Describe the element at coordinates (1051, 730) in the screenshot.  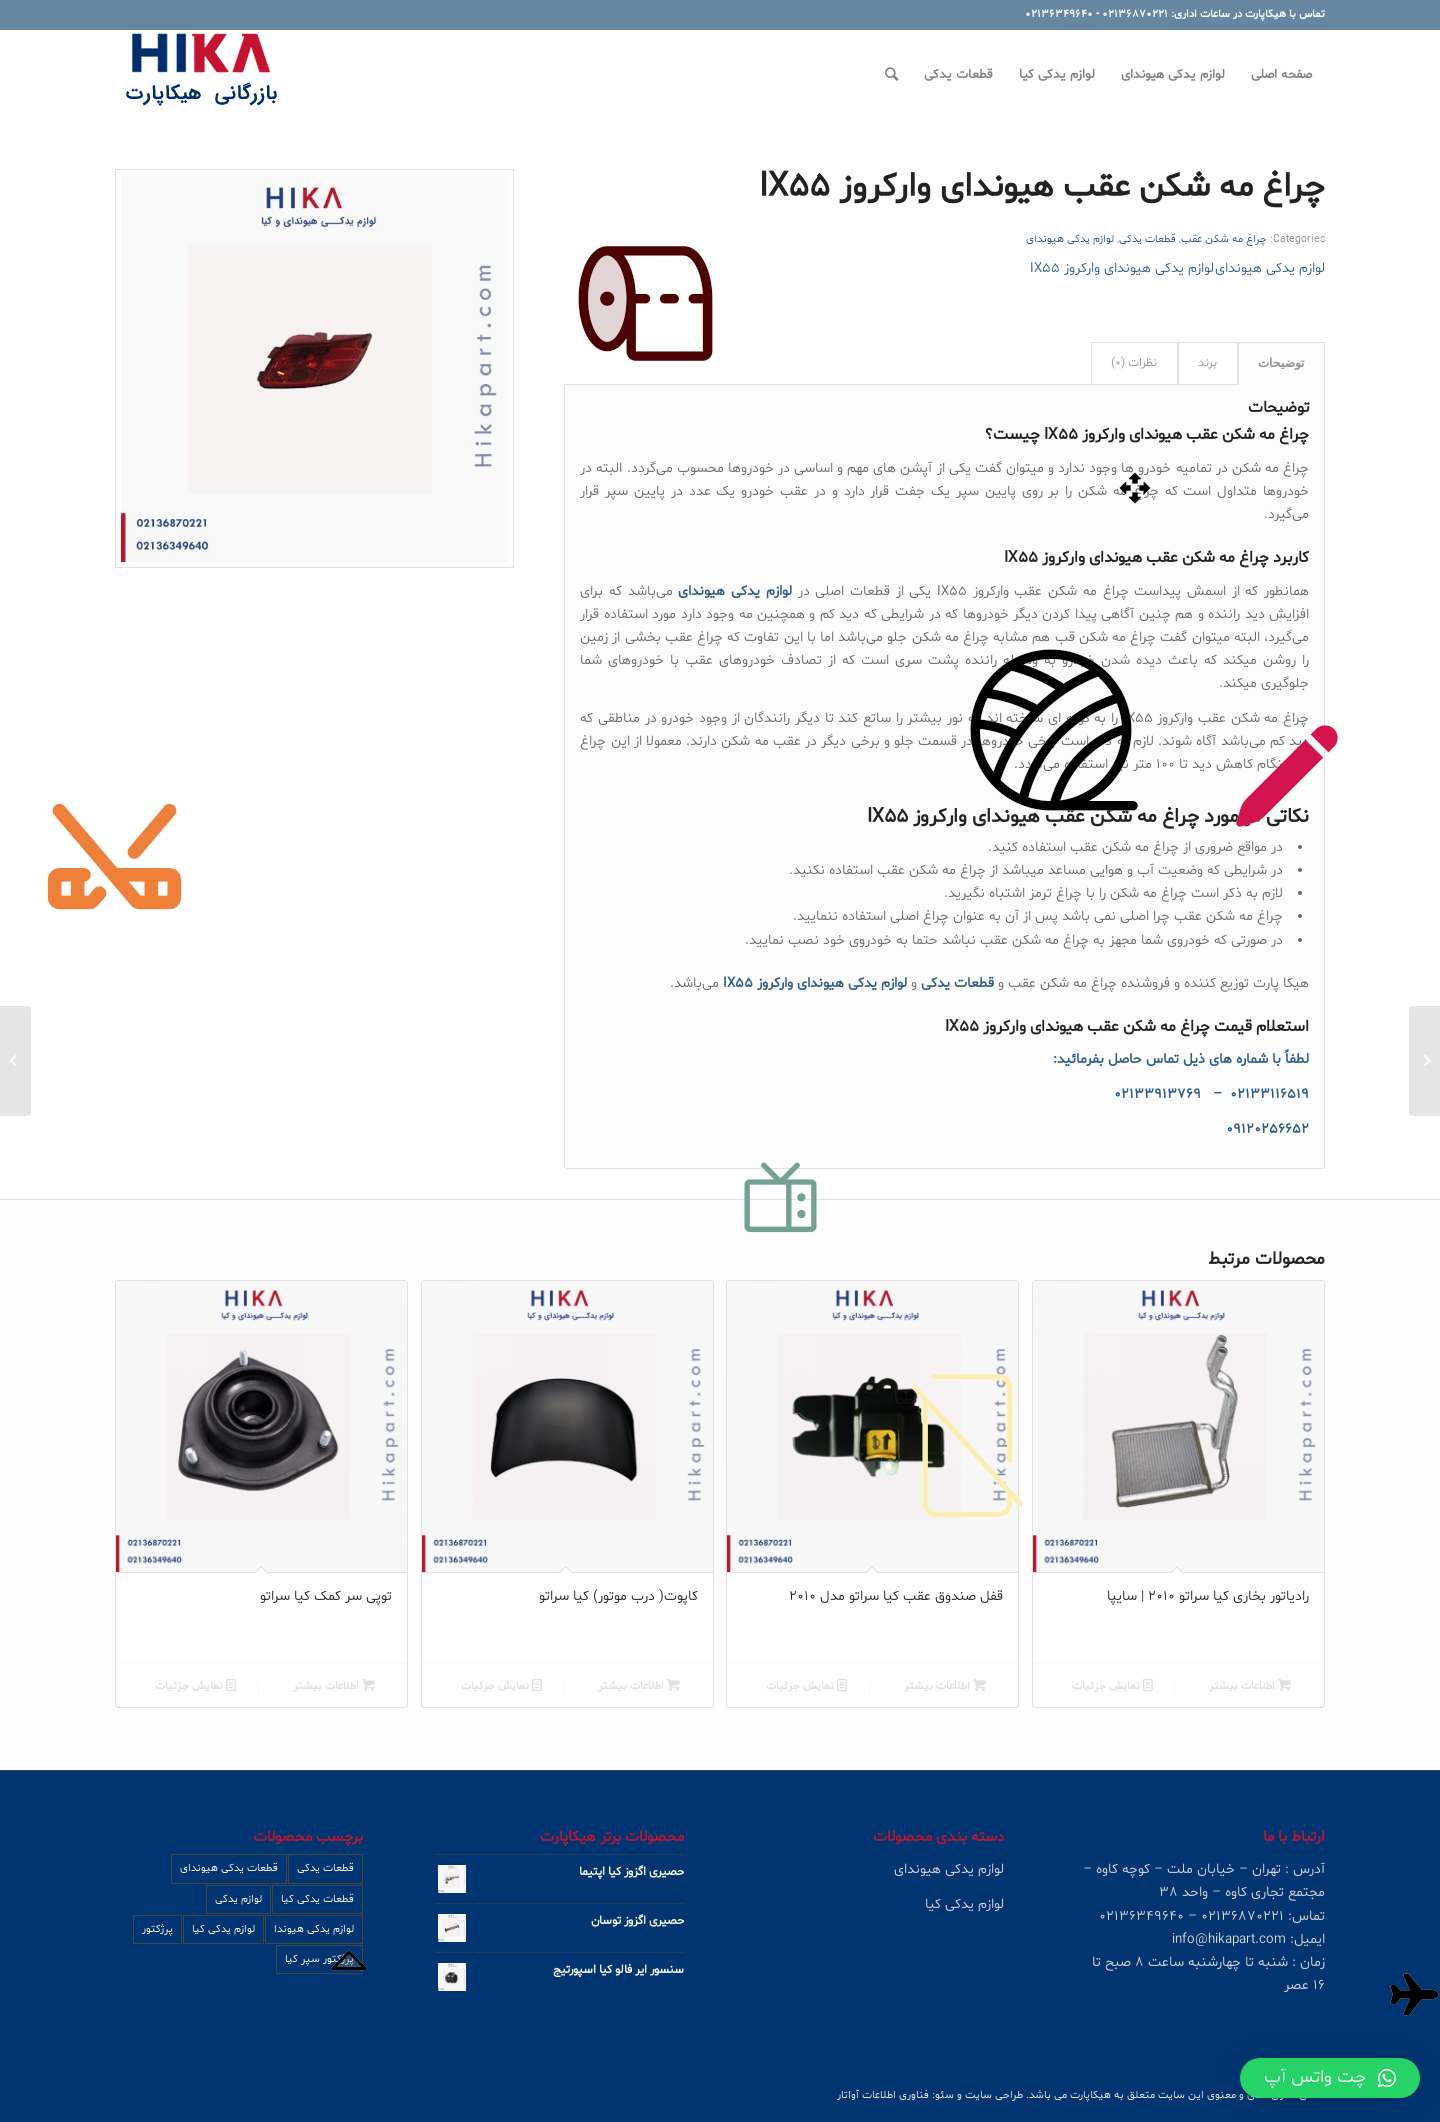
I see `access knitting or crochet projects` at that location.